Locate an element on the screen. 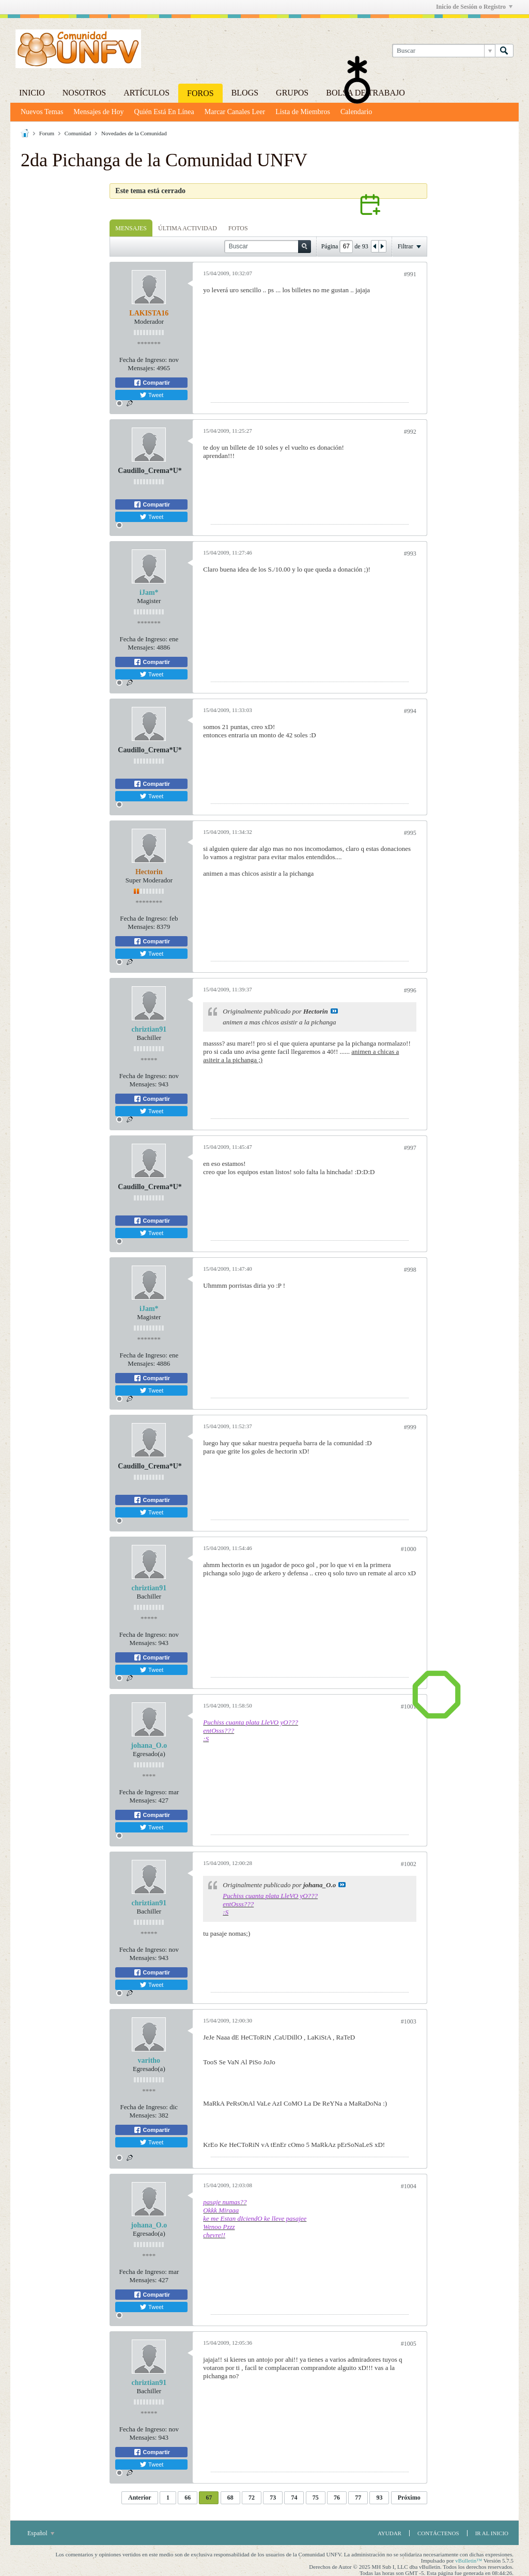 This screenshot has height=2576, width=529. add a new event to your calendar is located at coordinates (370, 204).